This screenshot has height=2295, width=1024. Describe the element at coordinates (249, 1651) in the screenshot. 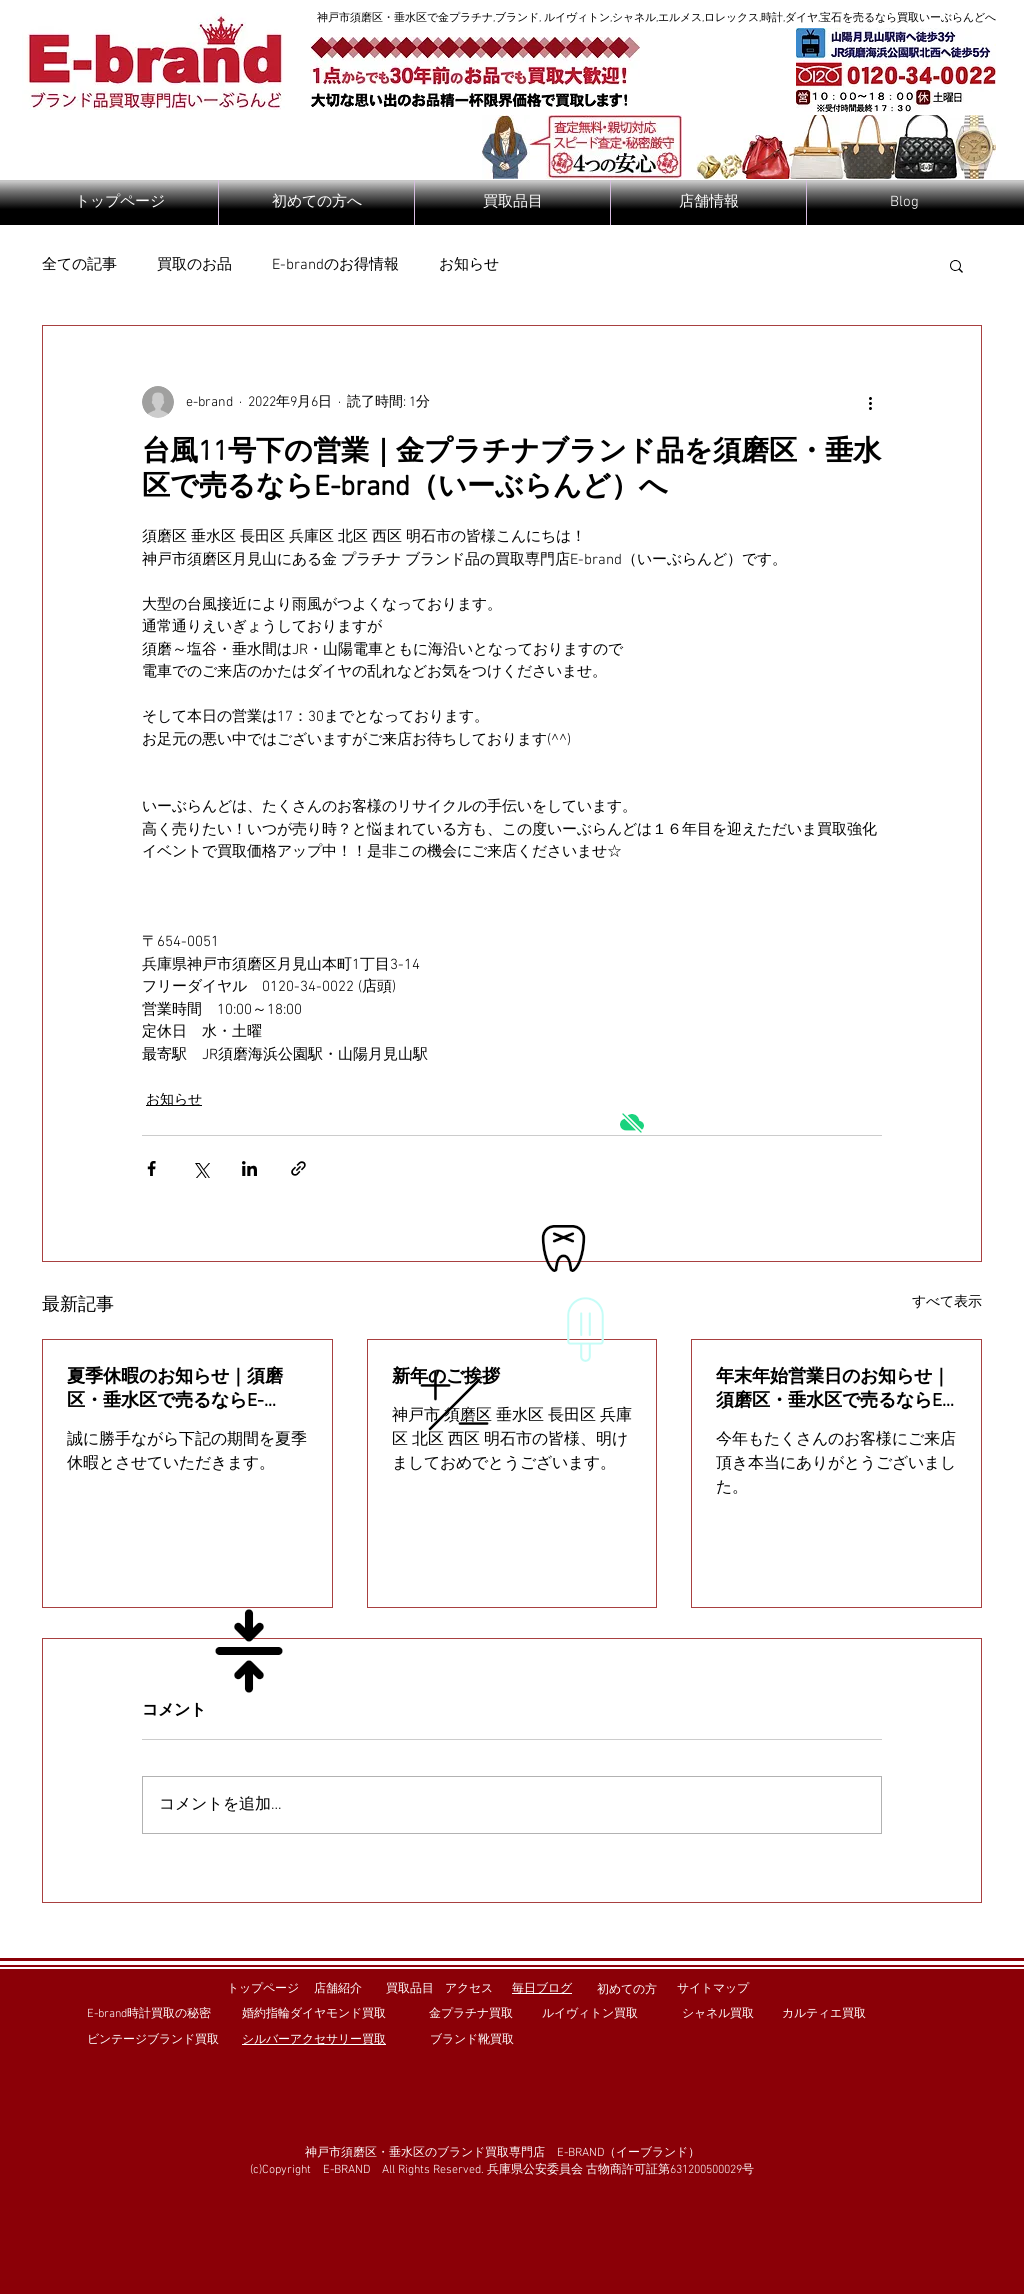

I see `collapse content vertically` at that location.